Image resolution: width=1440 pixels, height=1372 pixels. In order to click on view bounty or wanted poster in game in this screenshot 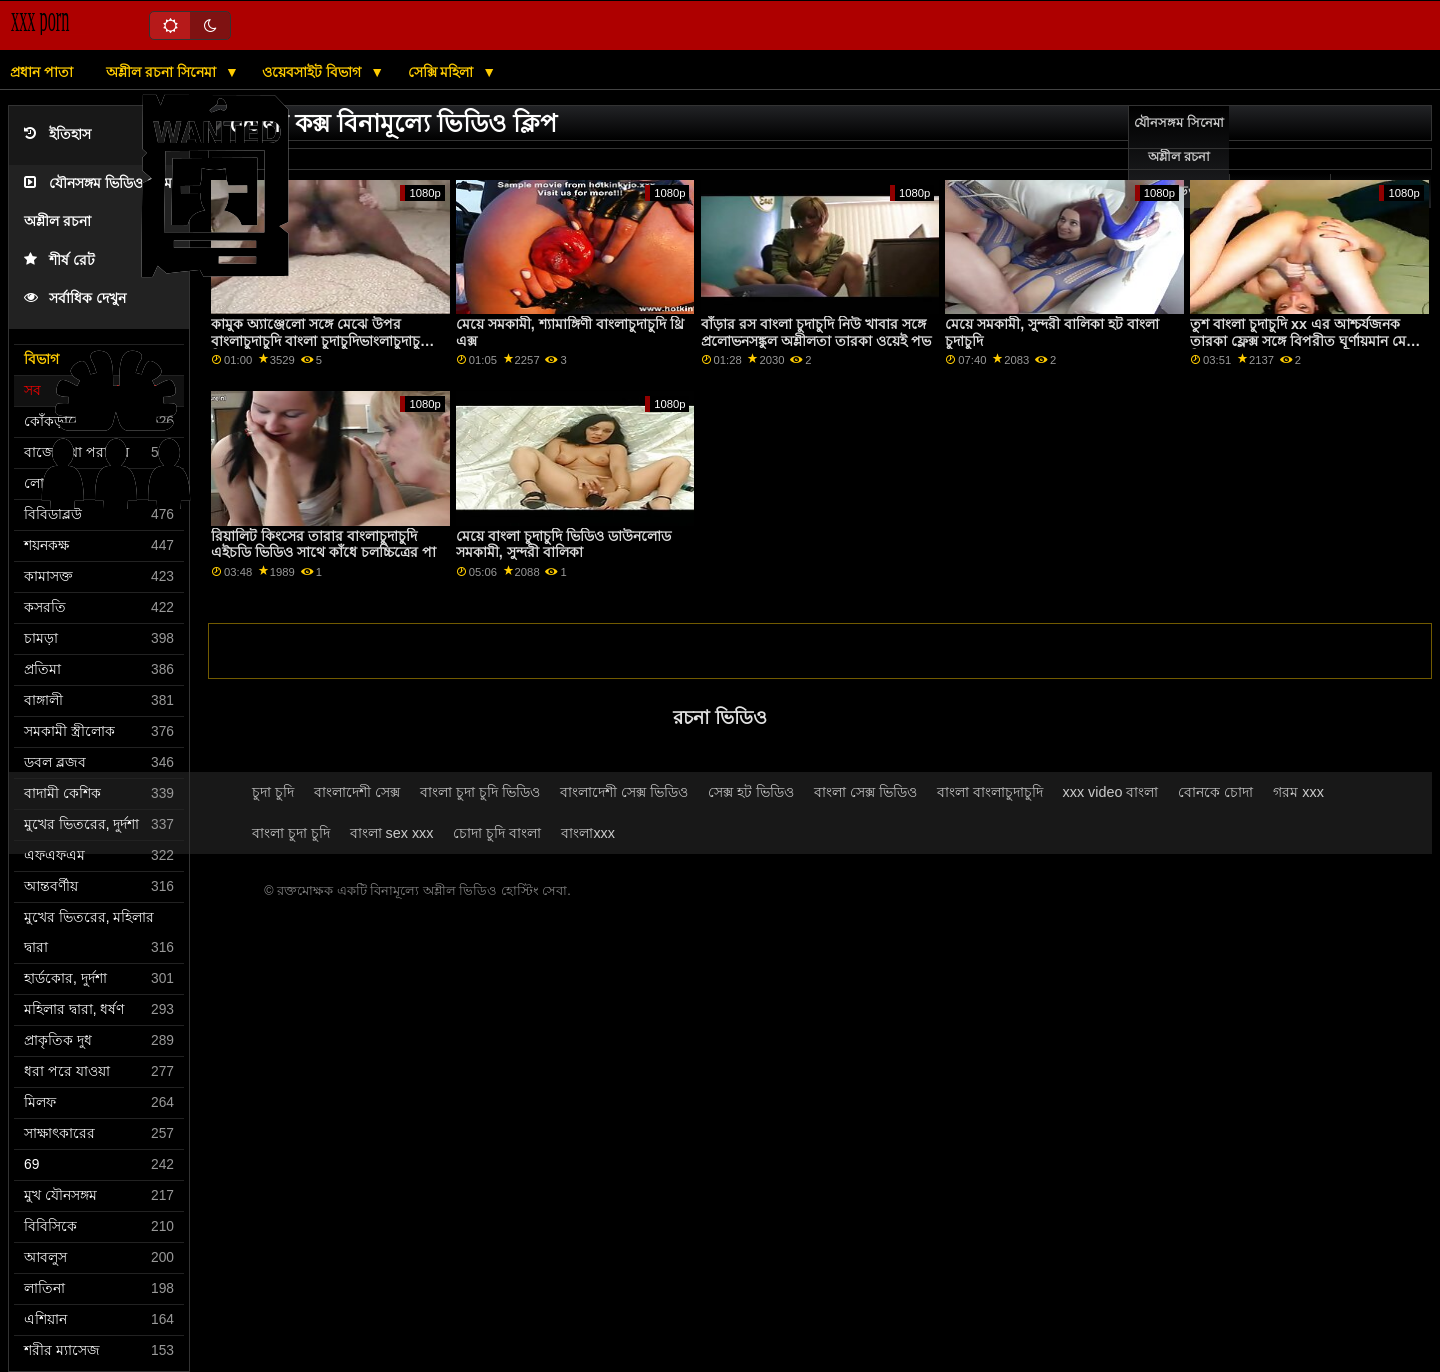, I will do `click(215, 186)`.